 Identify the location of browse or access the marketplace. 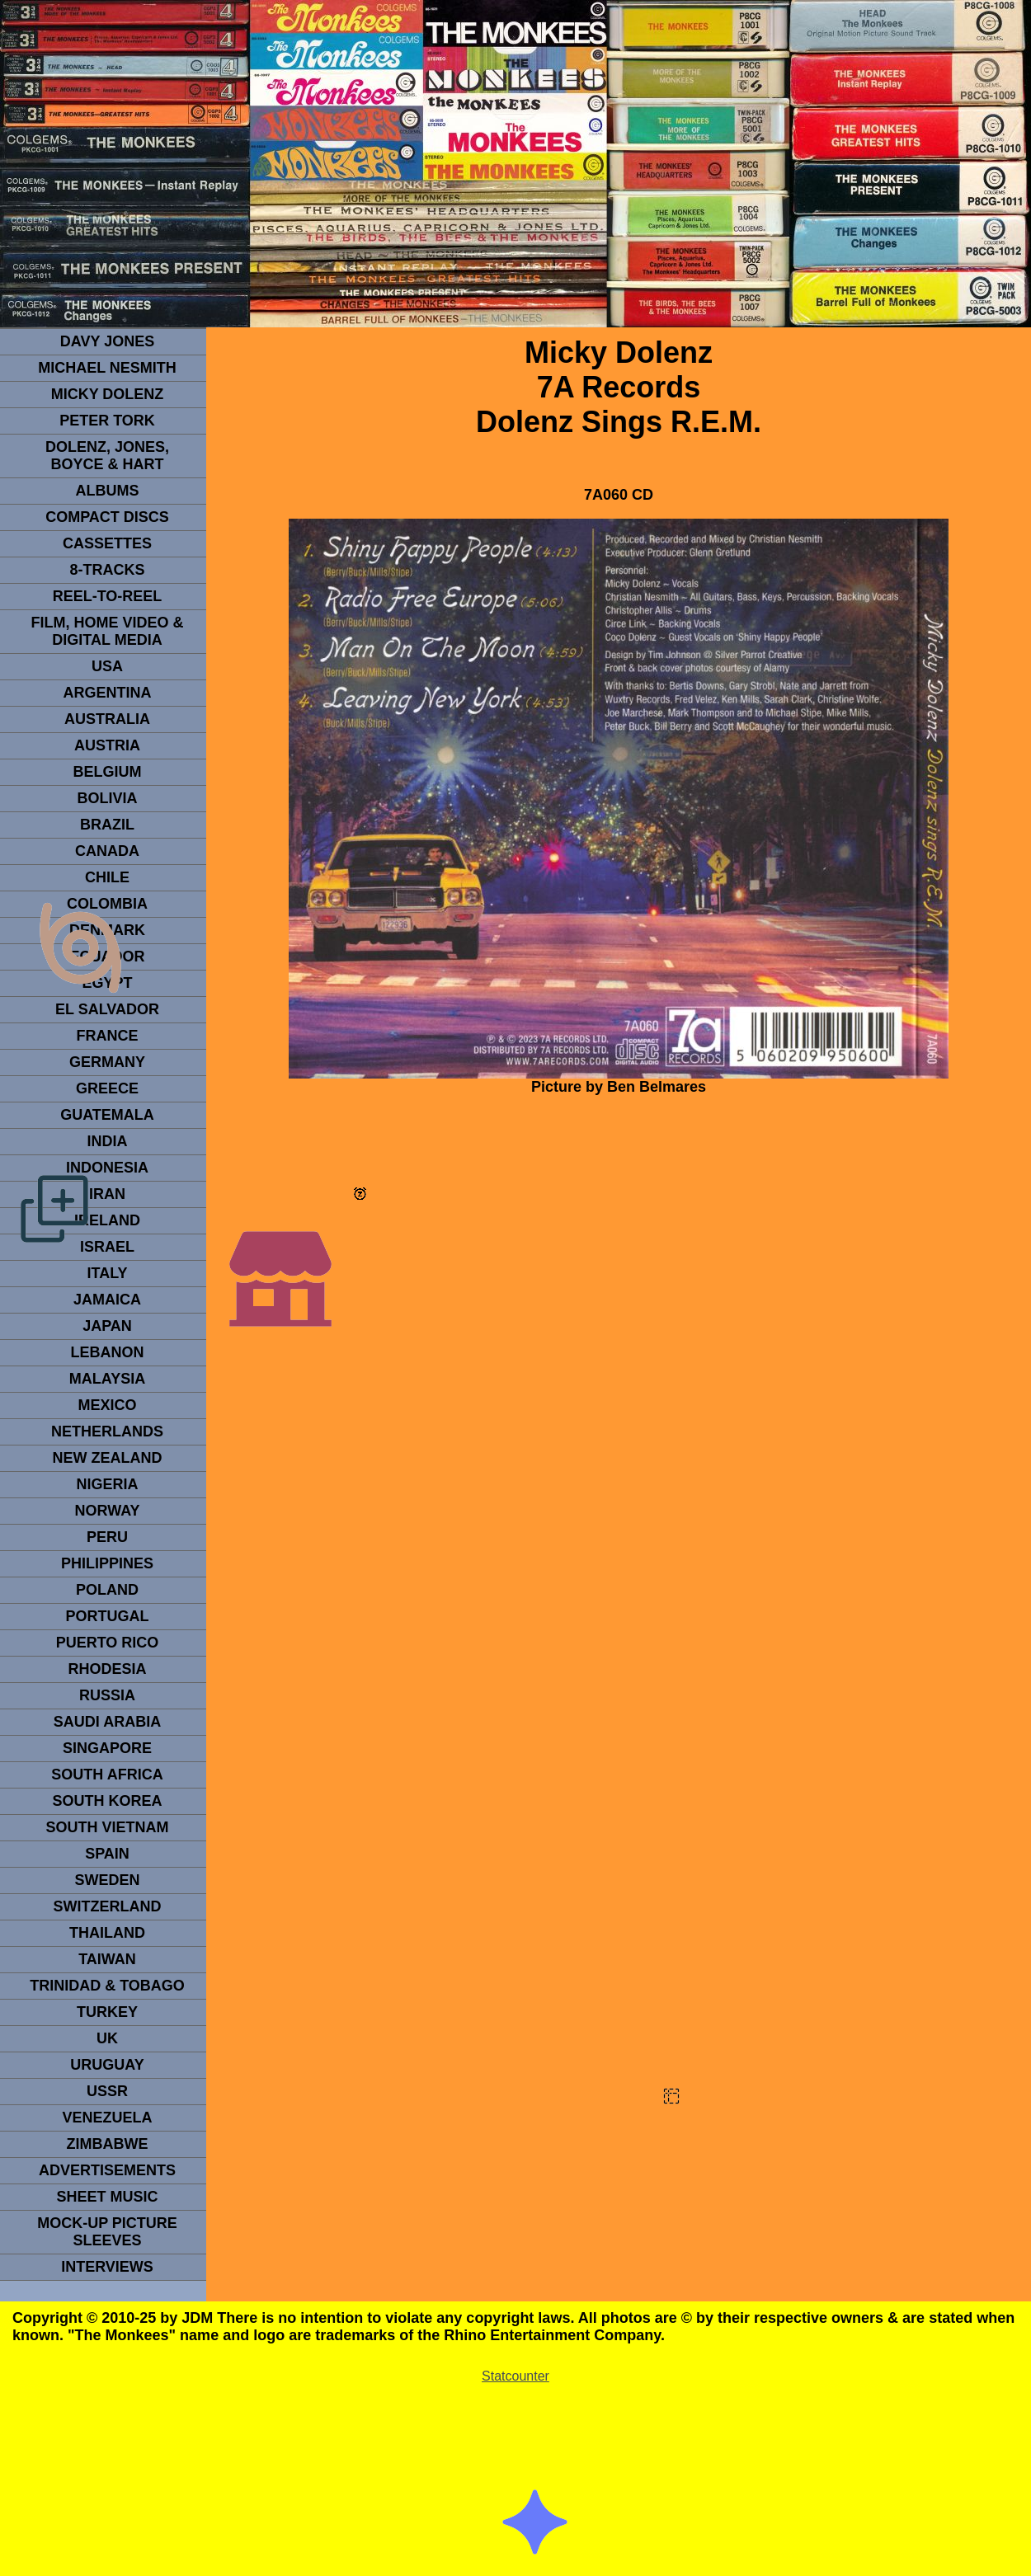
(280, 1279).